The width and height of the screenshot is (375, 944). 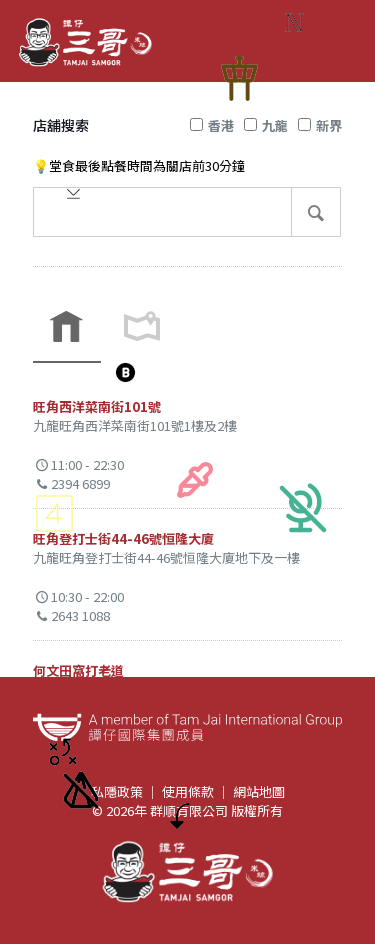 What do you see at coordinates (180, 816) in the screenshot?
I see `go back and down in navigation` at bounding box center [180, 816].